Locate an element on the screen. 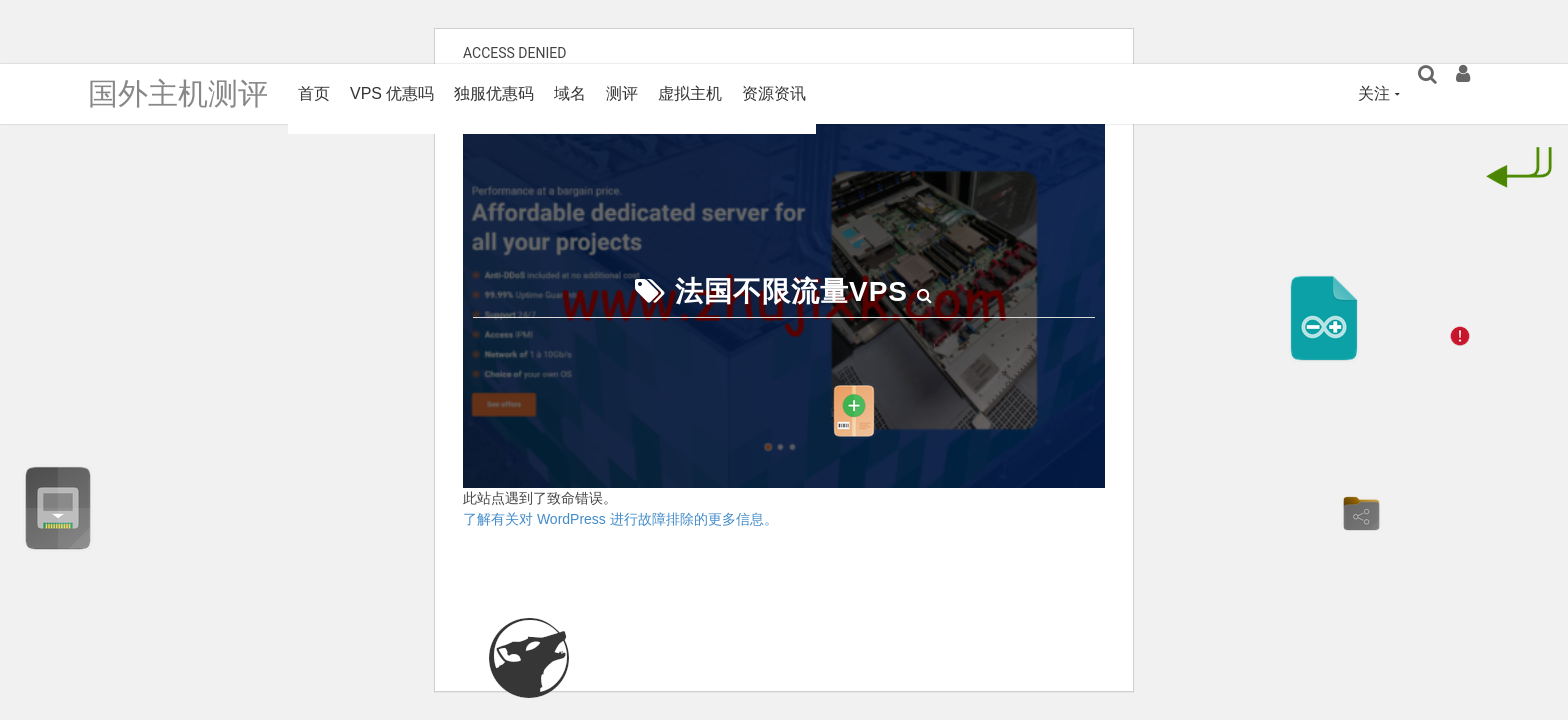 The image size is (1568, 720). open your public shared folder is located at coordinates (1361, 513).